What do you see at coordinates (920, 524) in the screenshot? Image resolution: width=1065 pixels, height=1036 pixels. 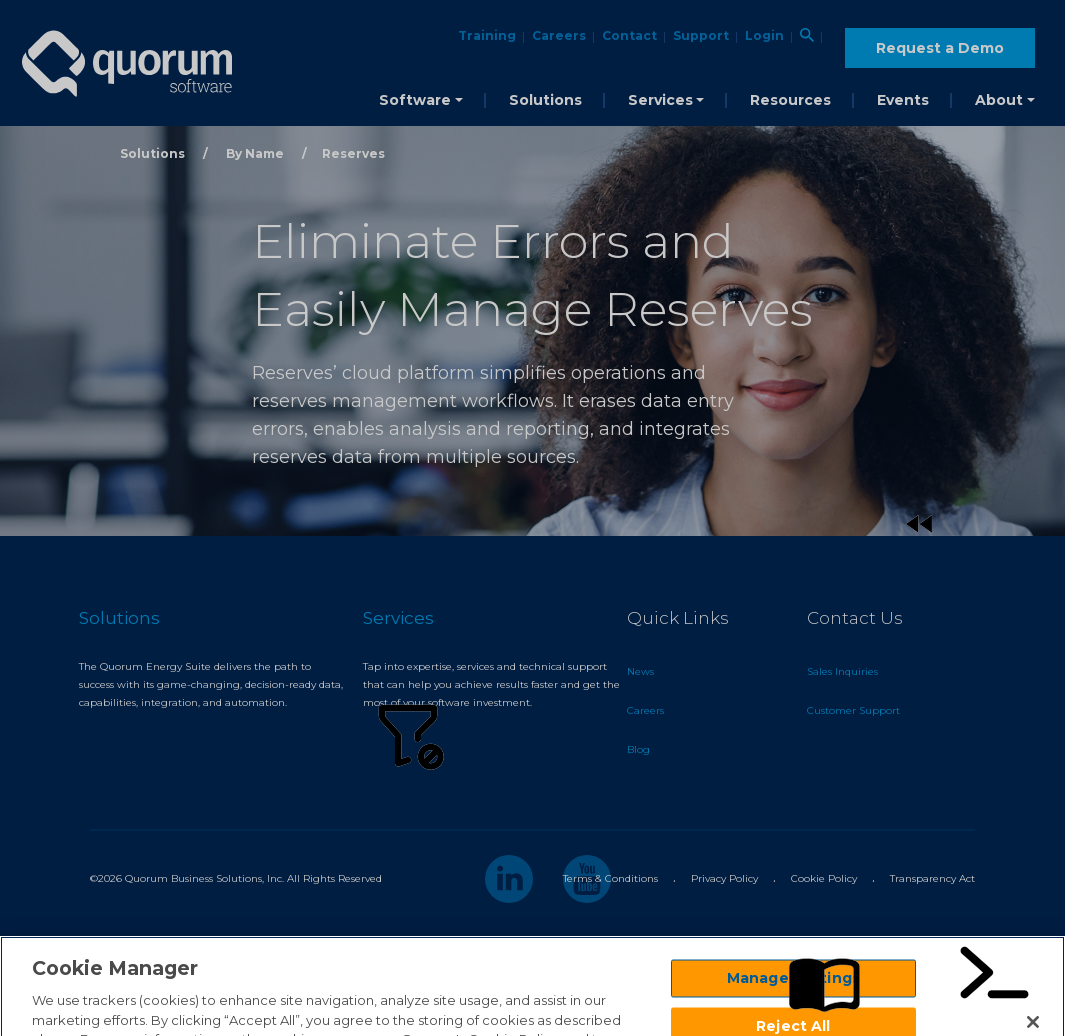 I see `rewind media playback` at bounding box center [920, 524].